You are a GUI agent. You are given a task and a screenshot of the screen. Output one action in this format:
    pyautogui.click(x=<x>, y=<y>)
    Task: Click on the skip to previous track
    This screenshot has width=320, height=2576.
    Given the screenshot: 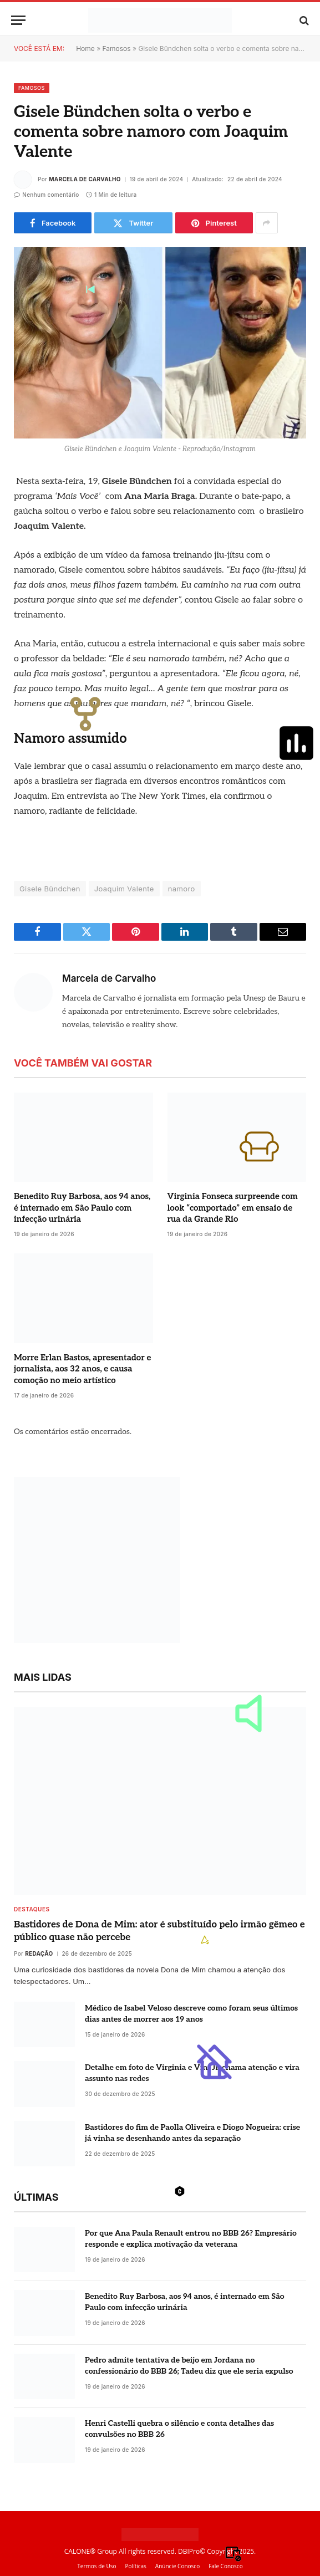 What is the action you would take?
    pyautogui.click(x=90, y=289)
    